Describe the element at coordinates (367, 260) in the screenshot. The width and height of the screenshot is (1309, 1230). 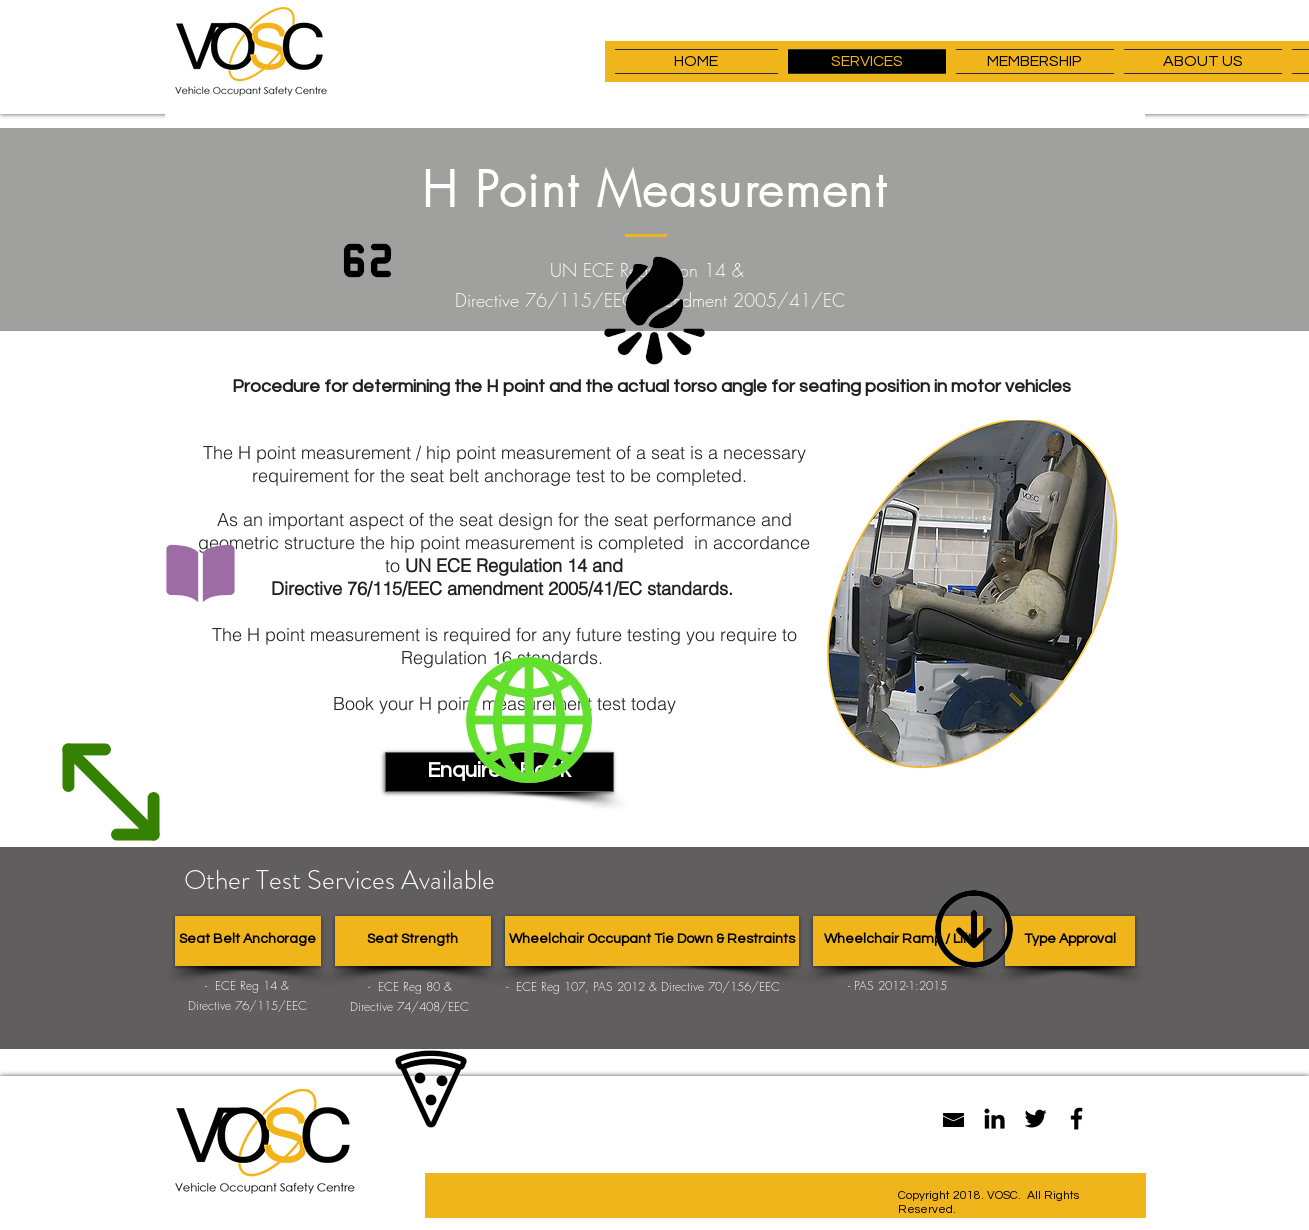
I see `indicates item number 62 in a list or sequence` at that location.